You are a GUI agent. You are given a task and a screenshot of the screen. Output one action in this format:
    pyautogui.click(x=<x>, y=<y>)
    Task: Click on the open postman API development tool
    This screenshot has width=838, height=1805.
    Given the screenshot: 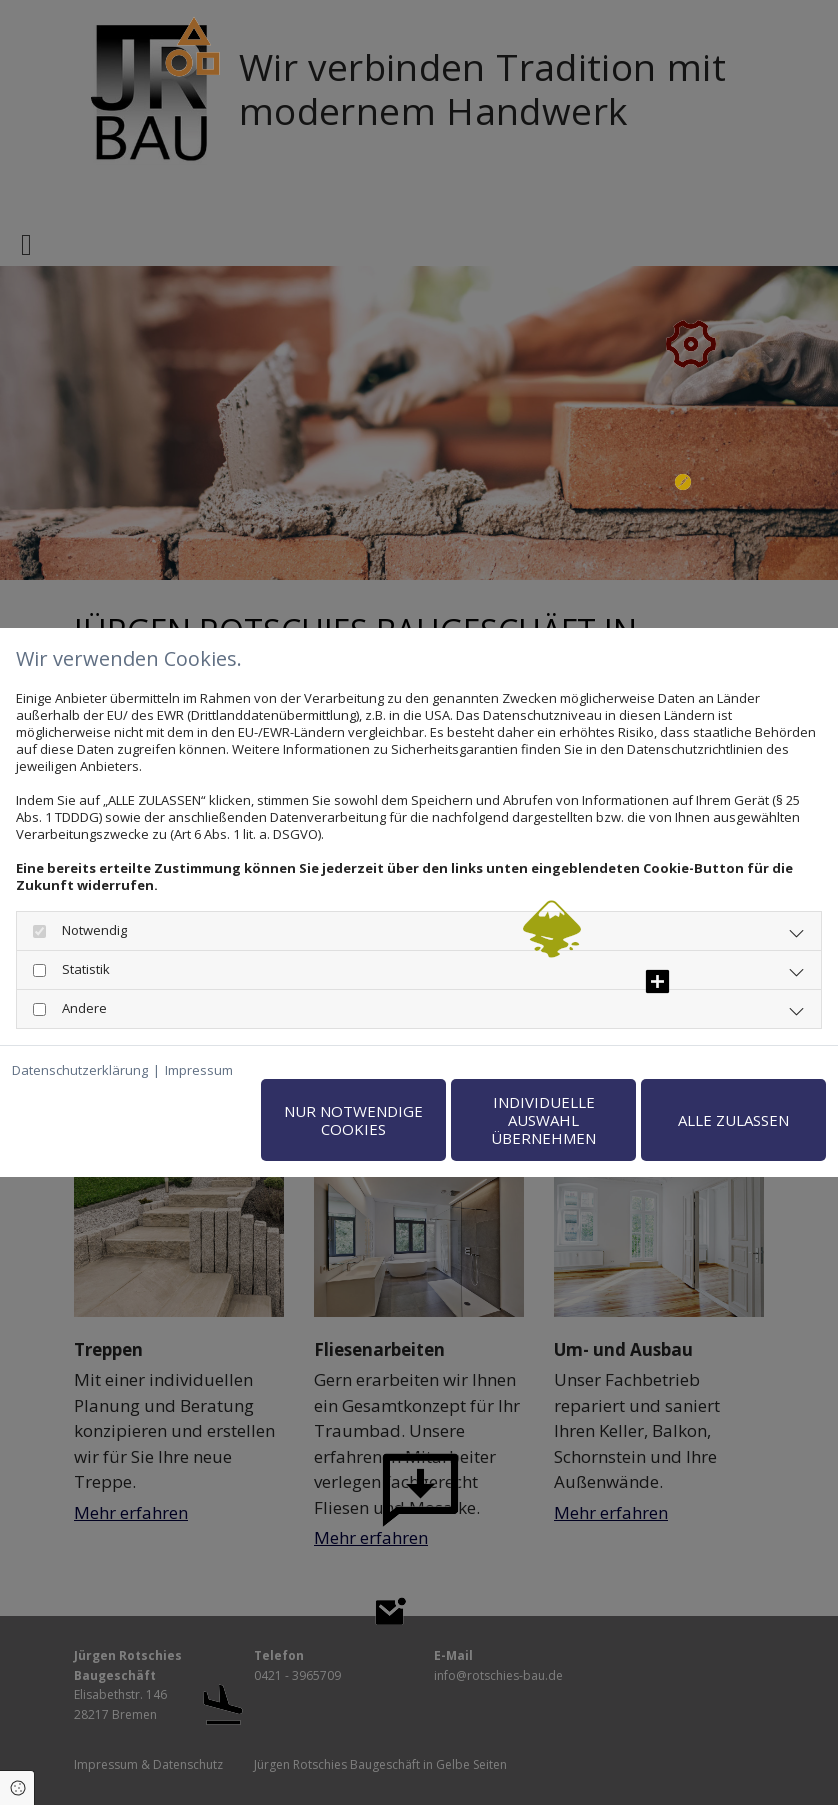 What is the action you would take?
    pyautogui.click(x=683, y=482)
    